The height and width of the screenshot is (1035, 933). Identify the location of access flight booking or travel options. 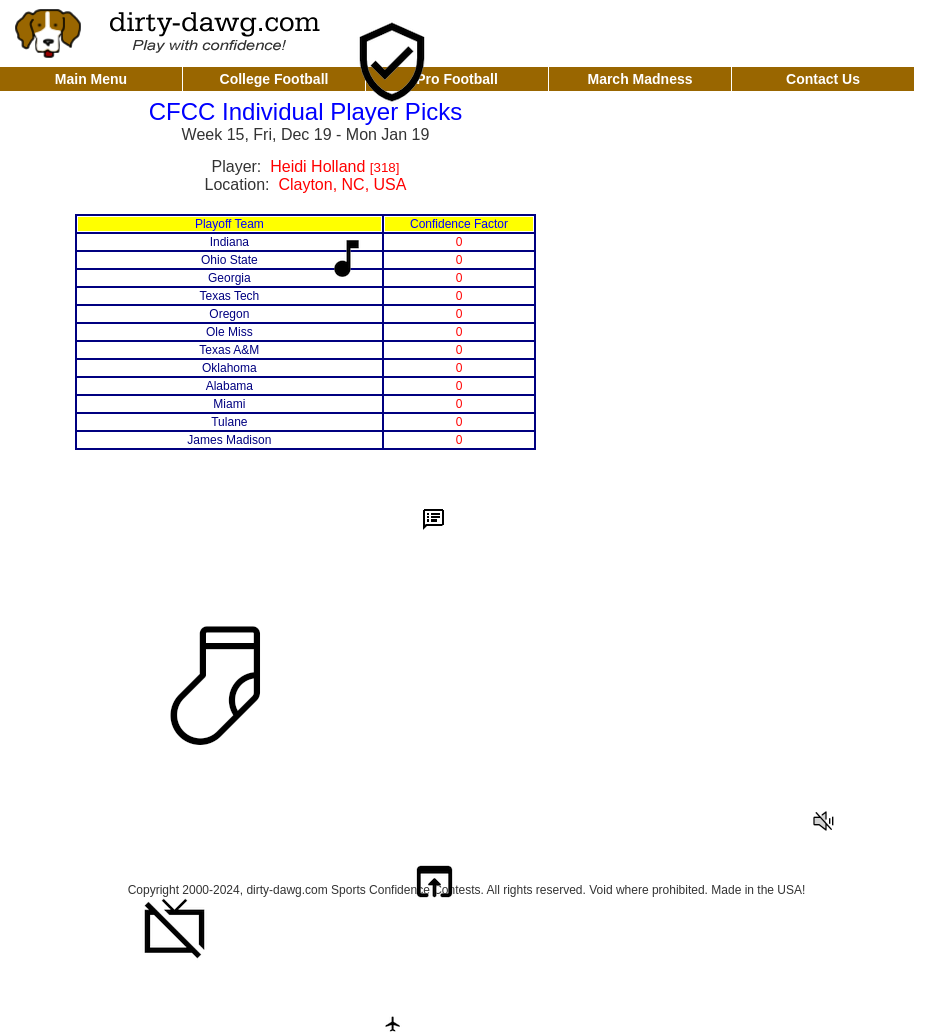
(393, 1024).